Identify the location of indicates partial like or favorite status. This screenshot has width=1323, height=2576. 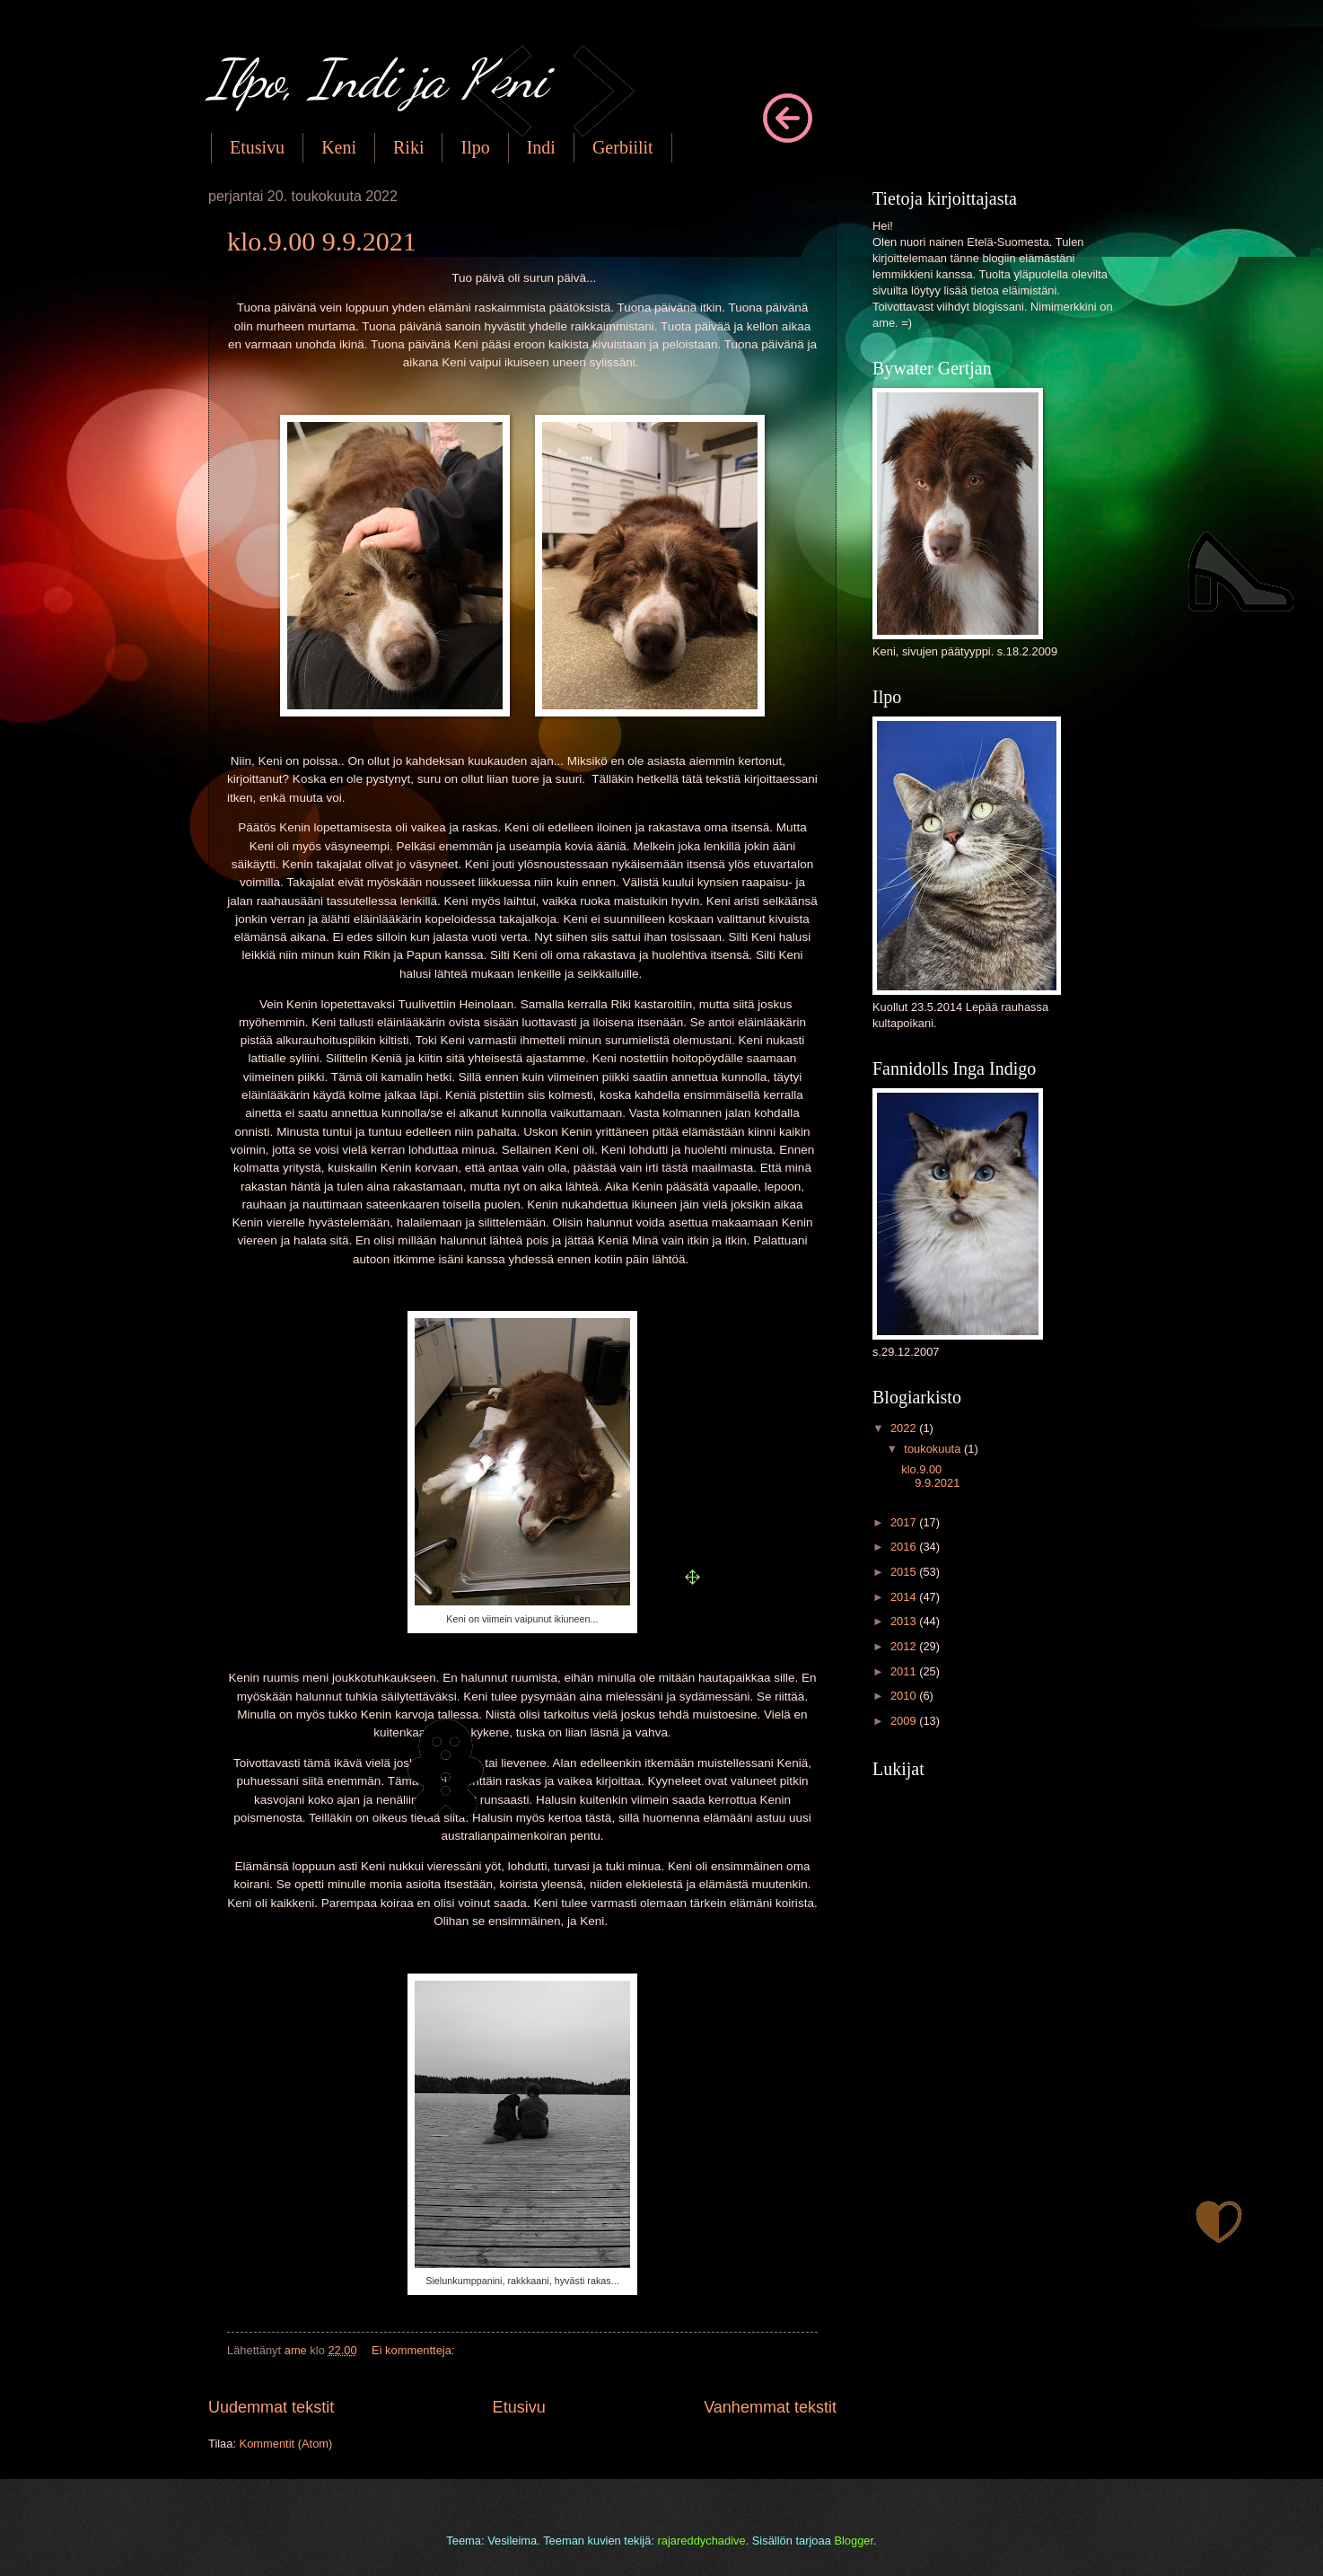
(1219, 2222).